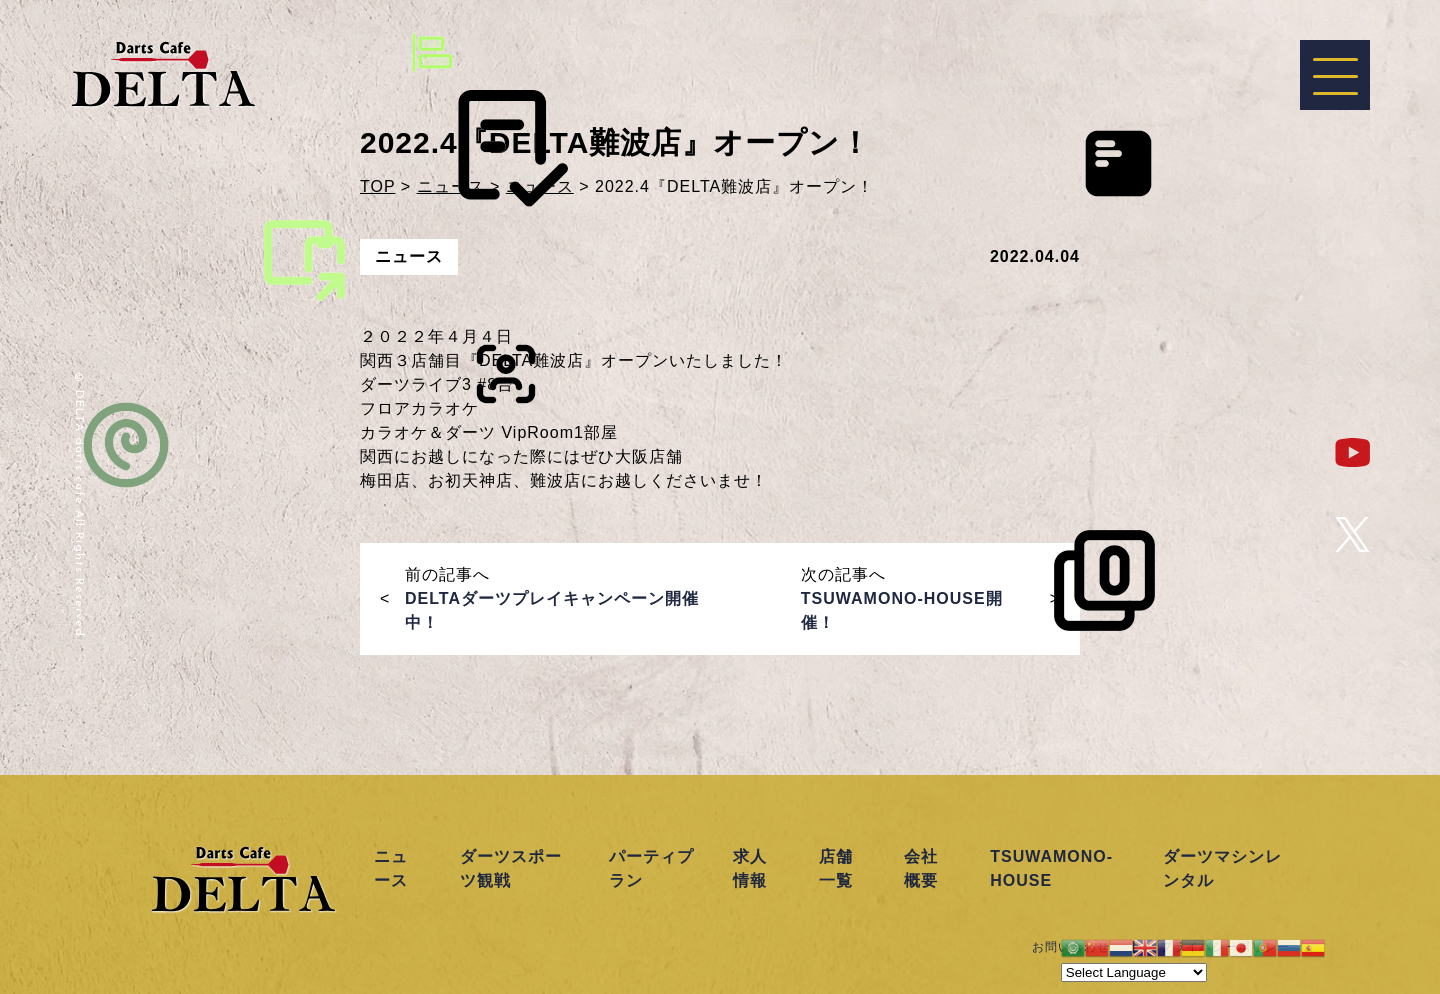  Describe the element at coordinates (126, 445) in the screenshot. I see `debian linux operating system logo` at that location.